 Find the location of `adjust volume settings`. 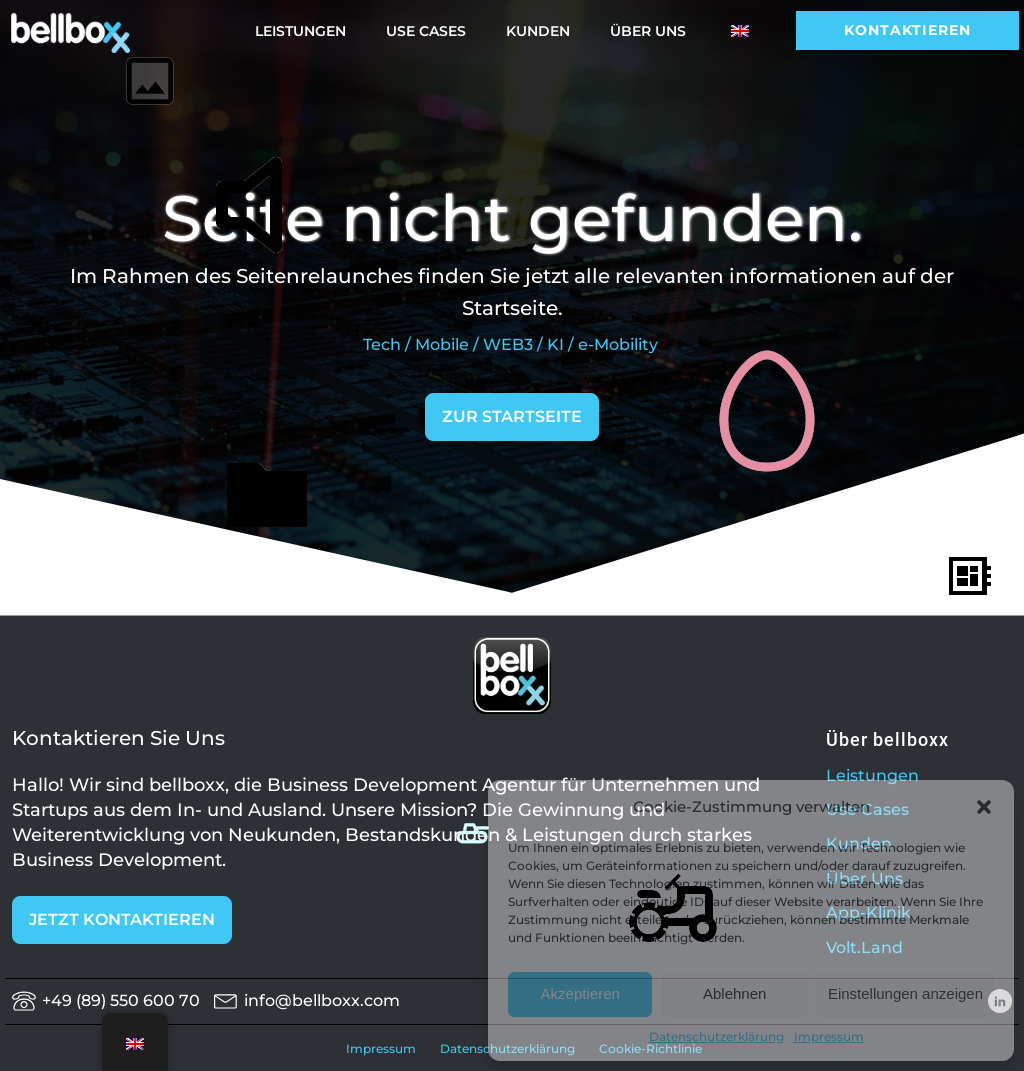

adjust volume settings is located at coordinates (282, 205).